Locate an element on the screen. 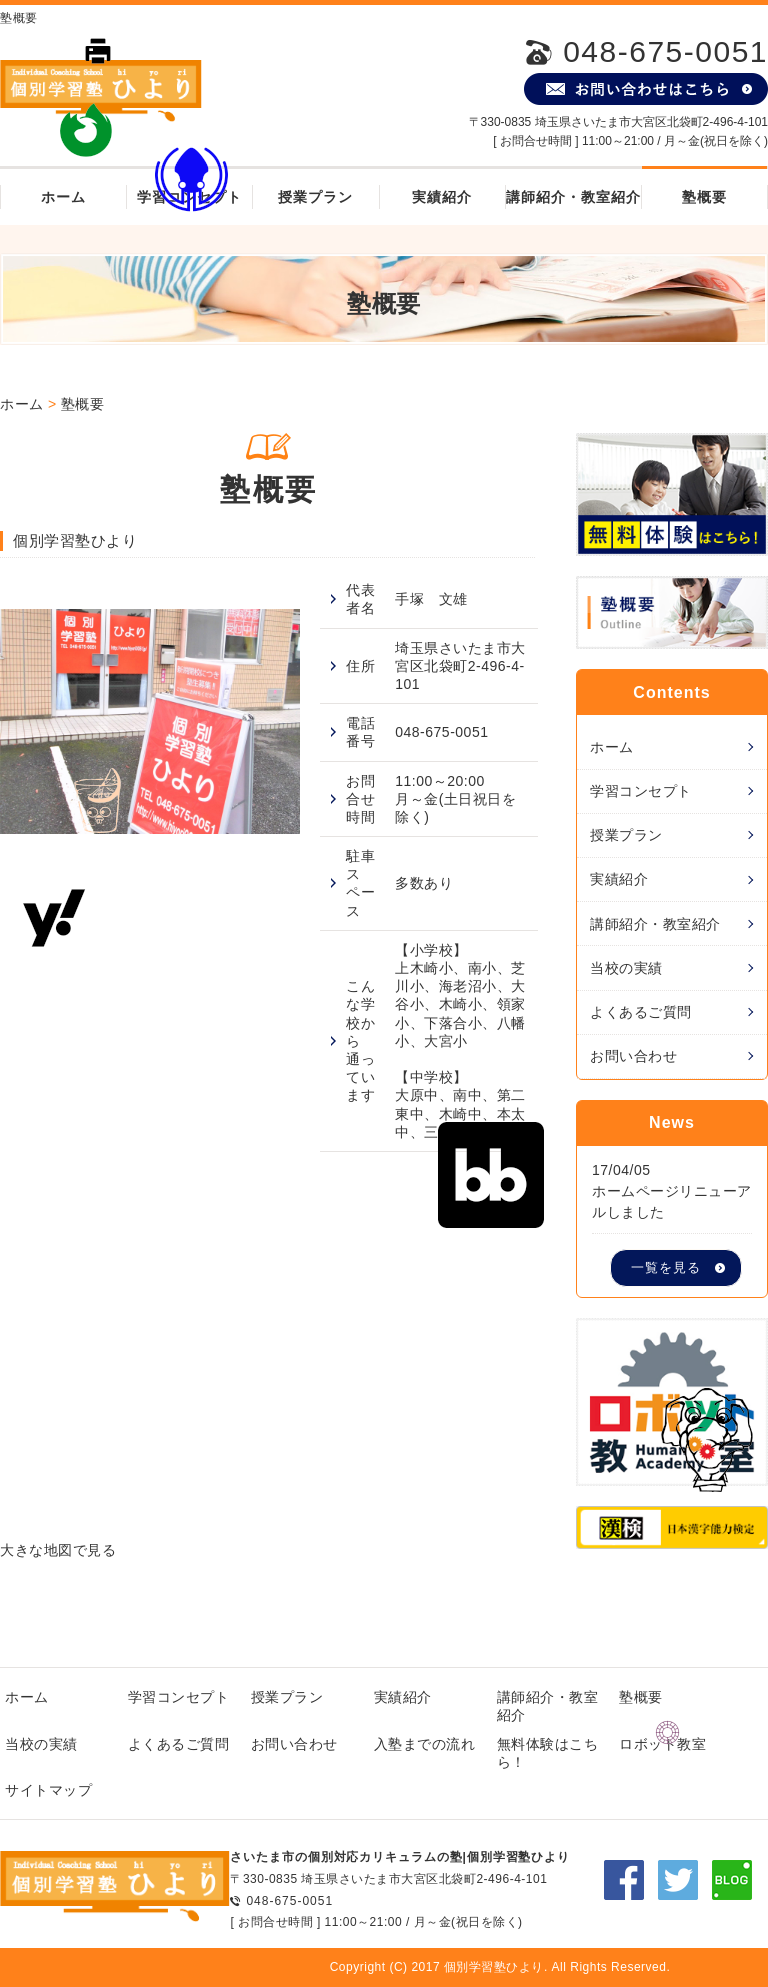 This screenshot has width=768, height=1987. packagist logo - php package repository is located at coordinates (707, 1440).